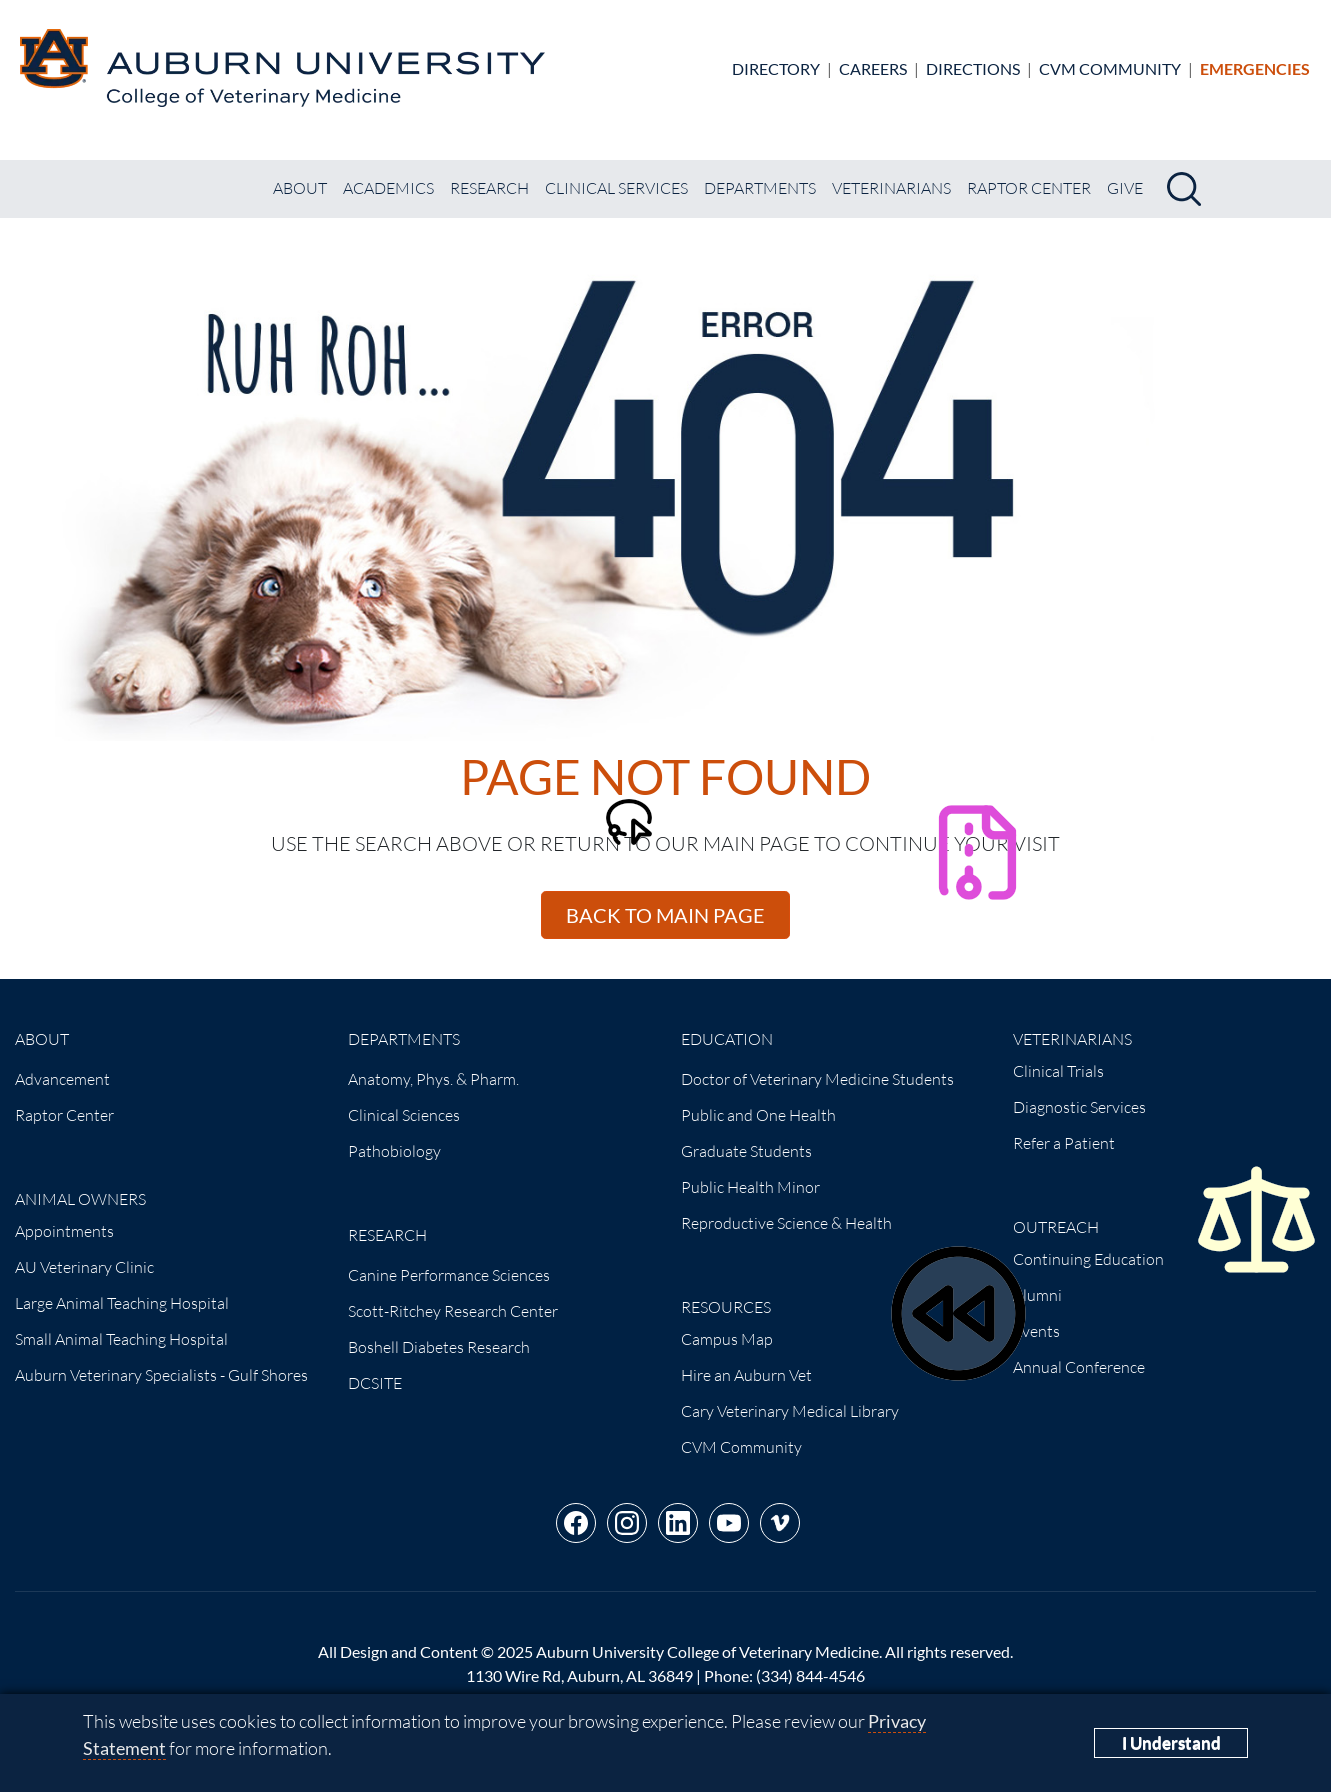  Describe the element at coordinates (958, 1313) in the screenshot. I see `rewind or skip backward in media playback` at that location.